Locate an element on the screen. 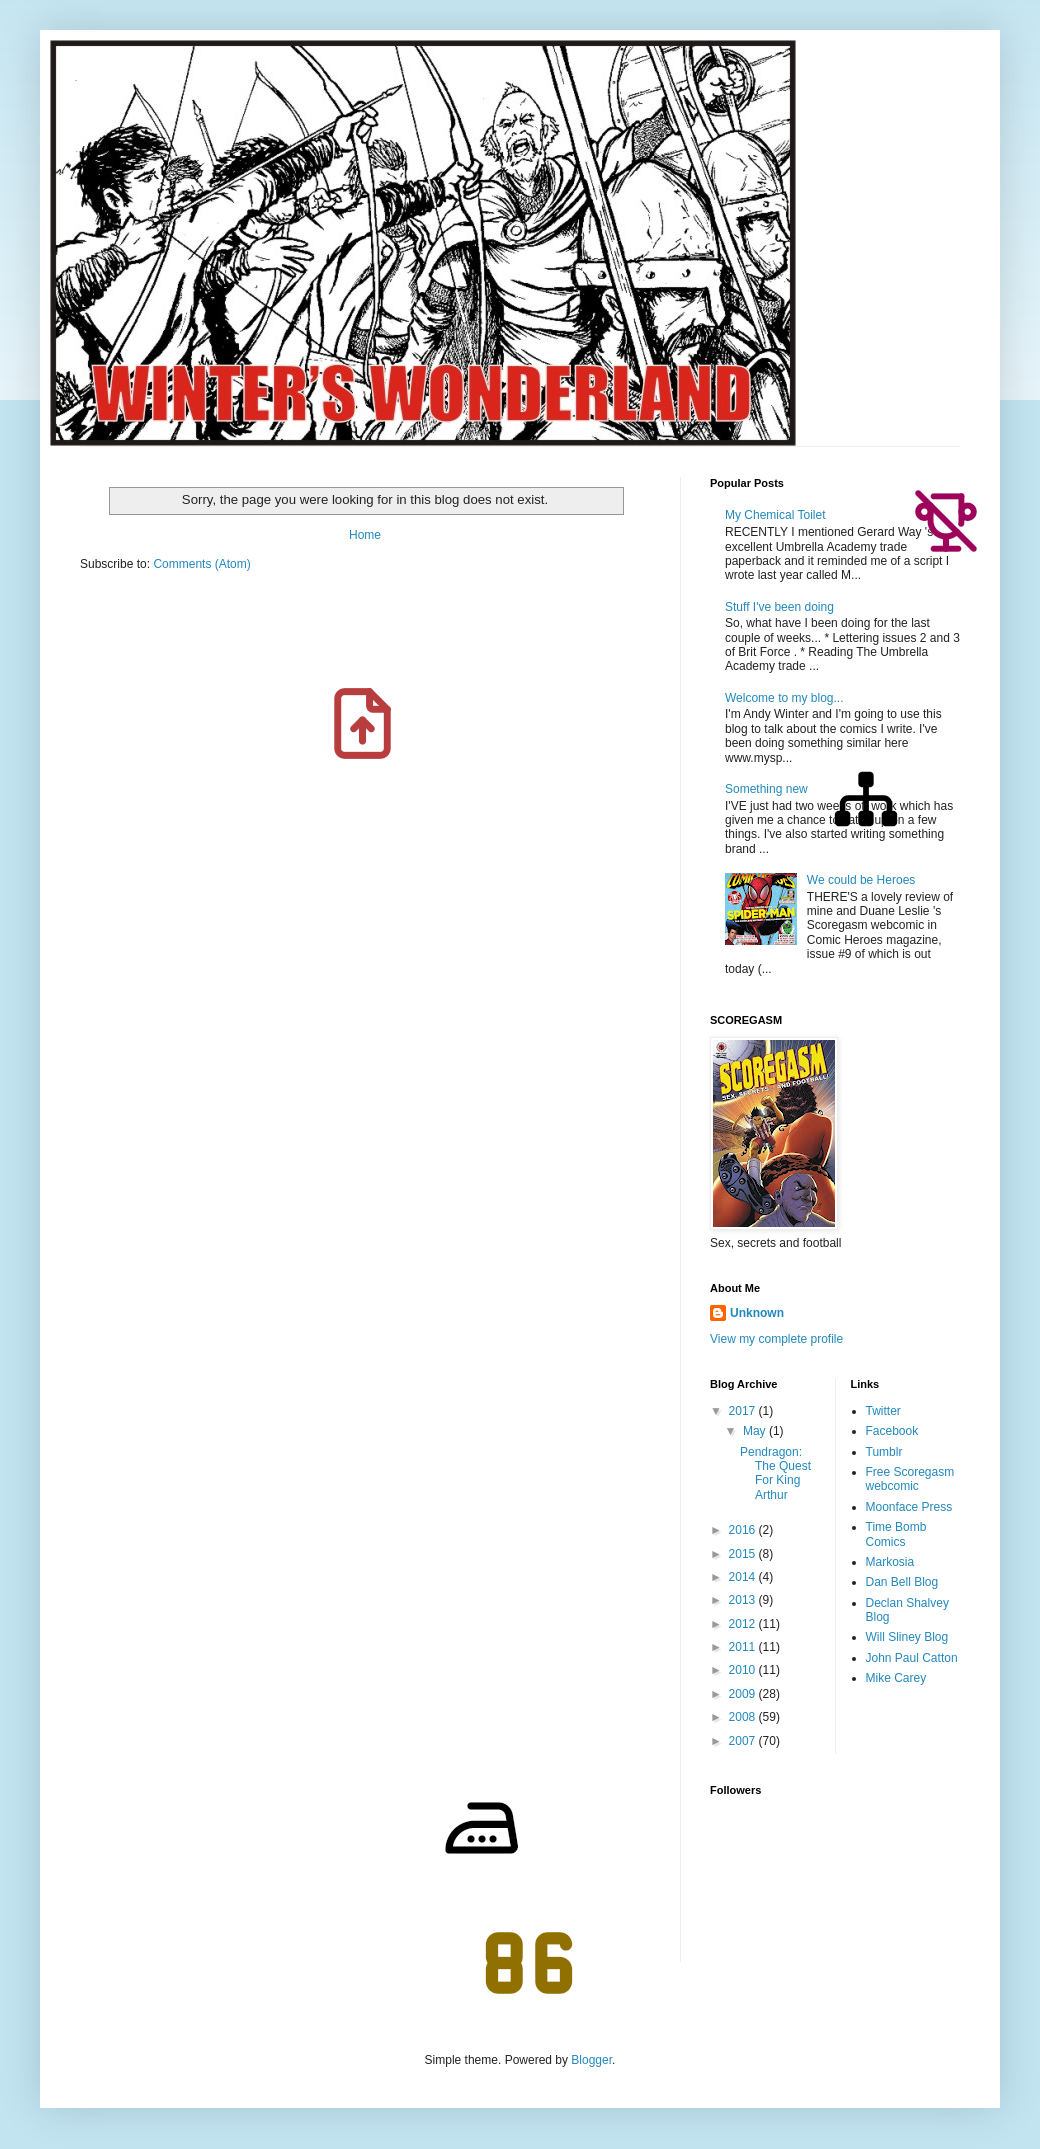 This screenshot has height=2149, width=1040. achievements or awards are disabled is located at coordinates (946, 521).